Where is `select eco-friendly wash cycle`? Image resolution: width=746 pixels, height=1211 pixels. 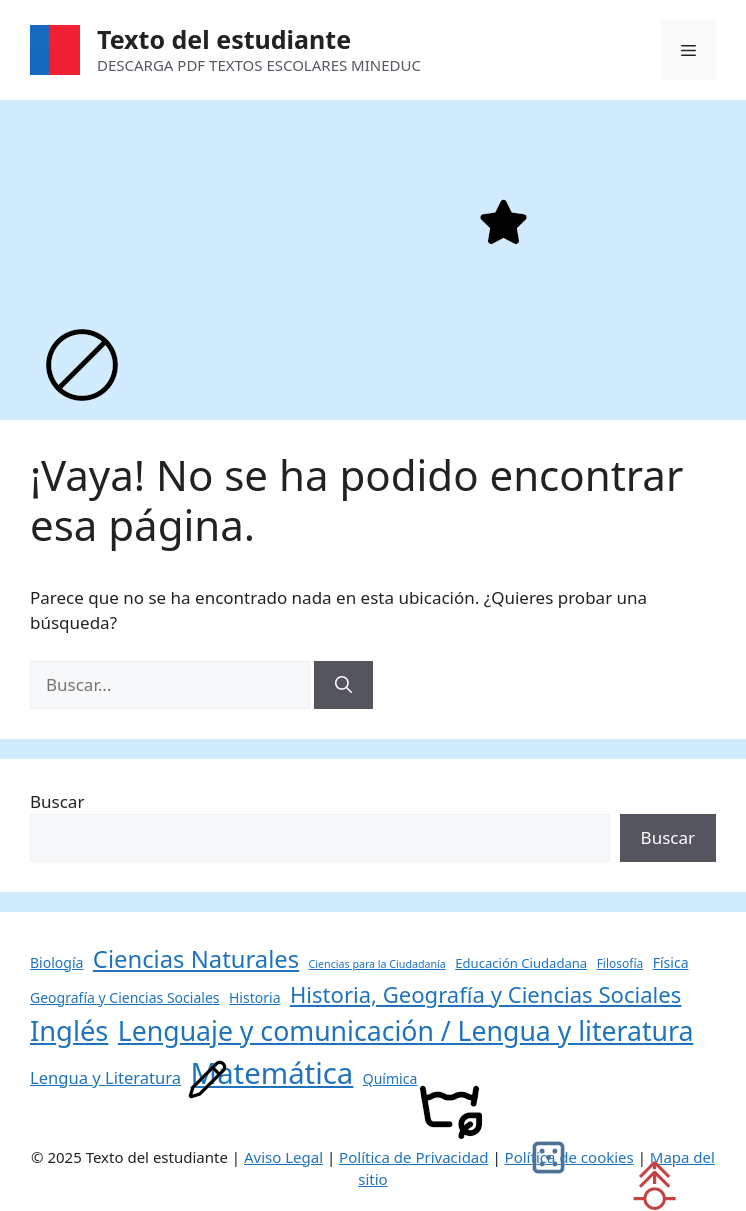
select eco-friendly wash cycle is located at coordinates (449, 1106).